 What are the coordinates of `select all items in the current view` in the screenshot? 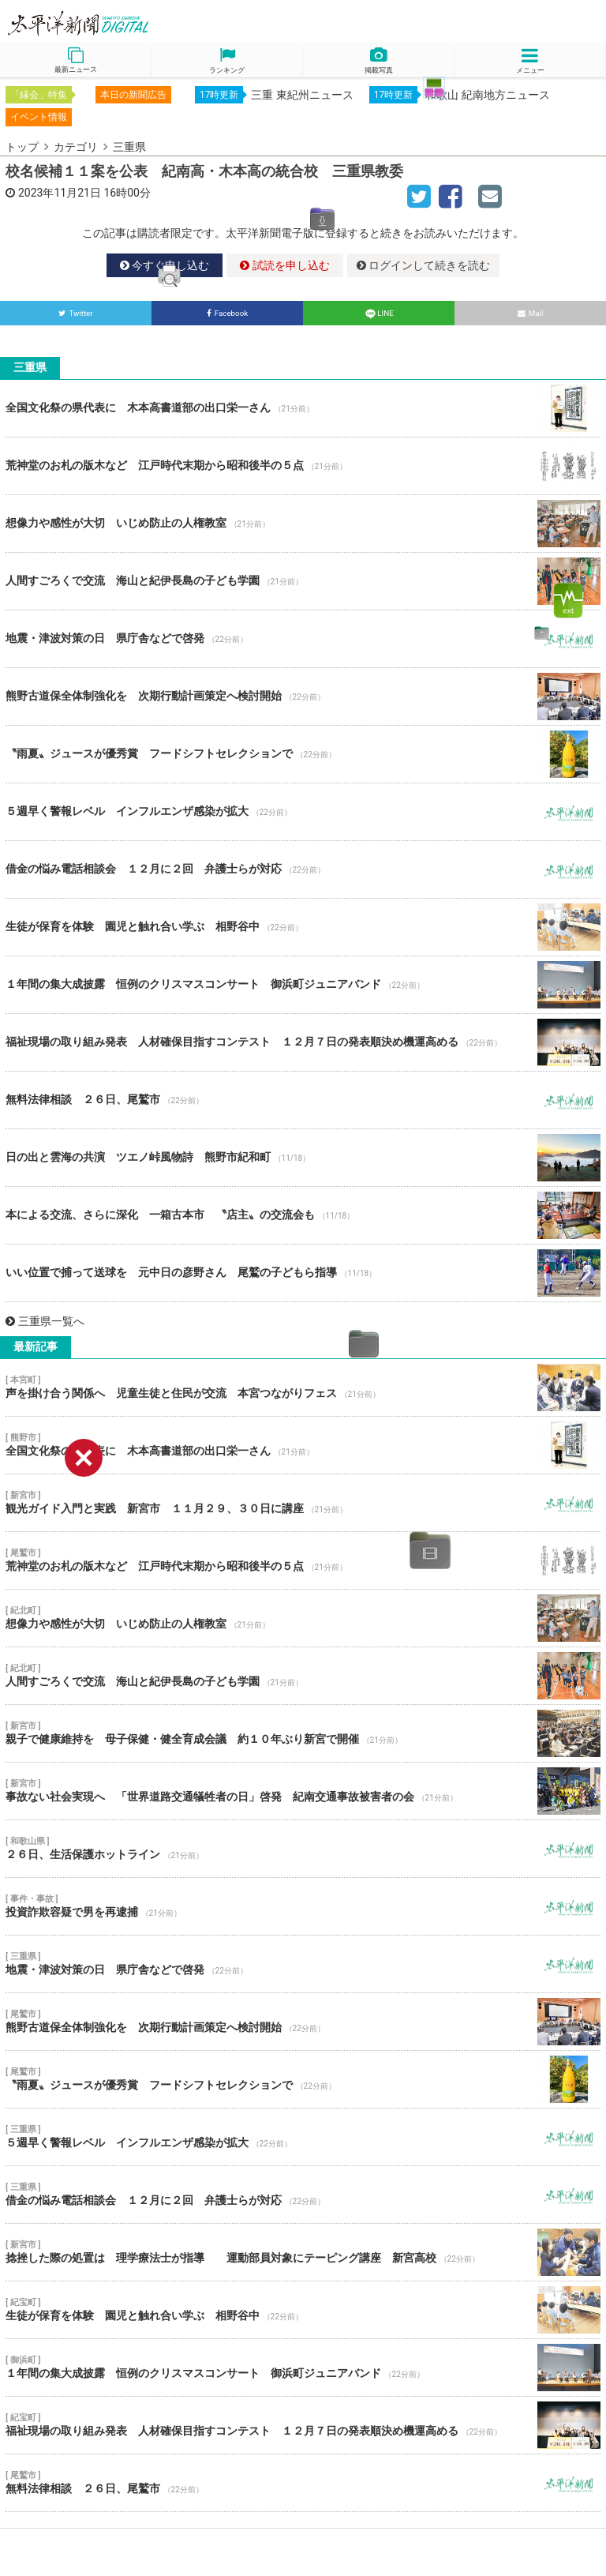 It's located at (434, 88).